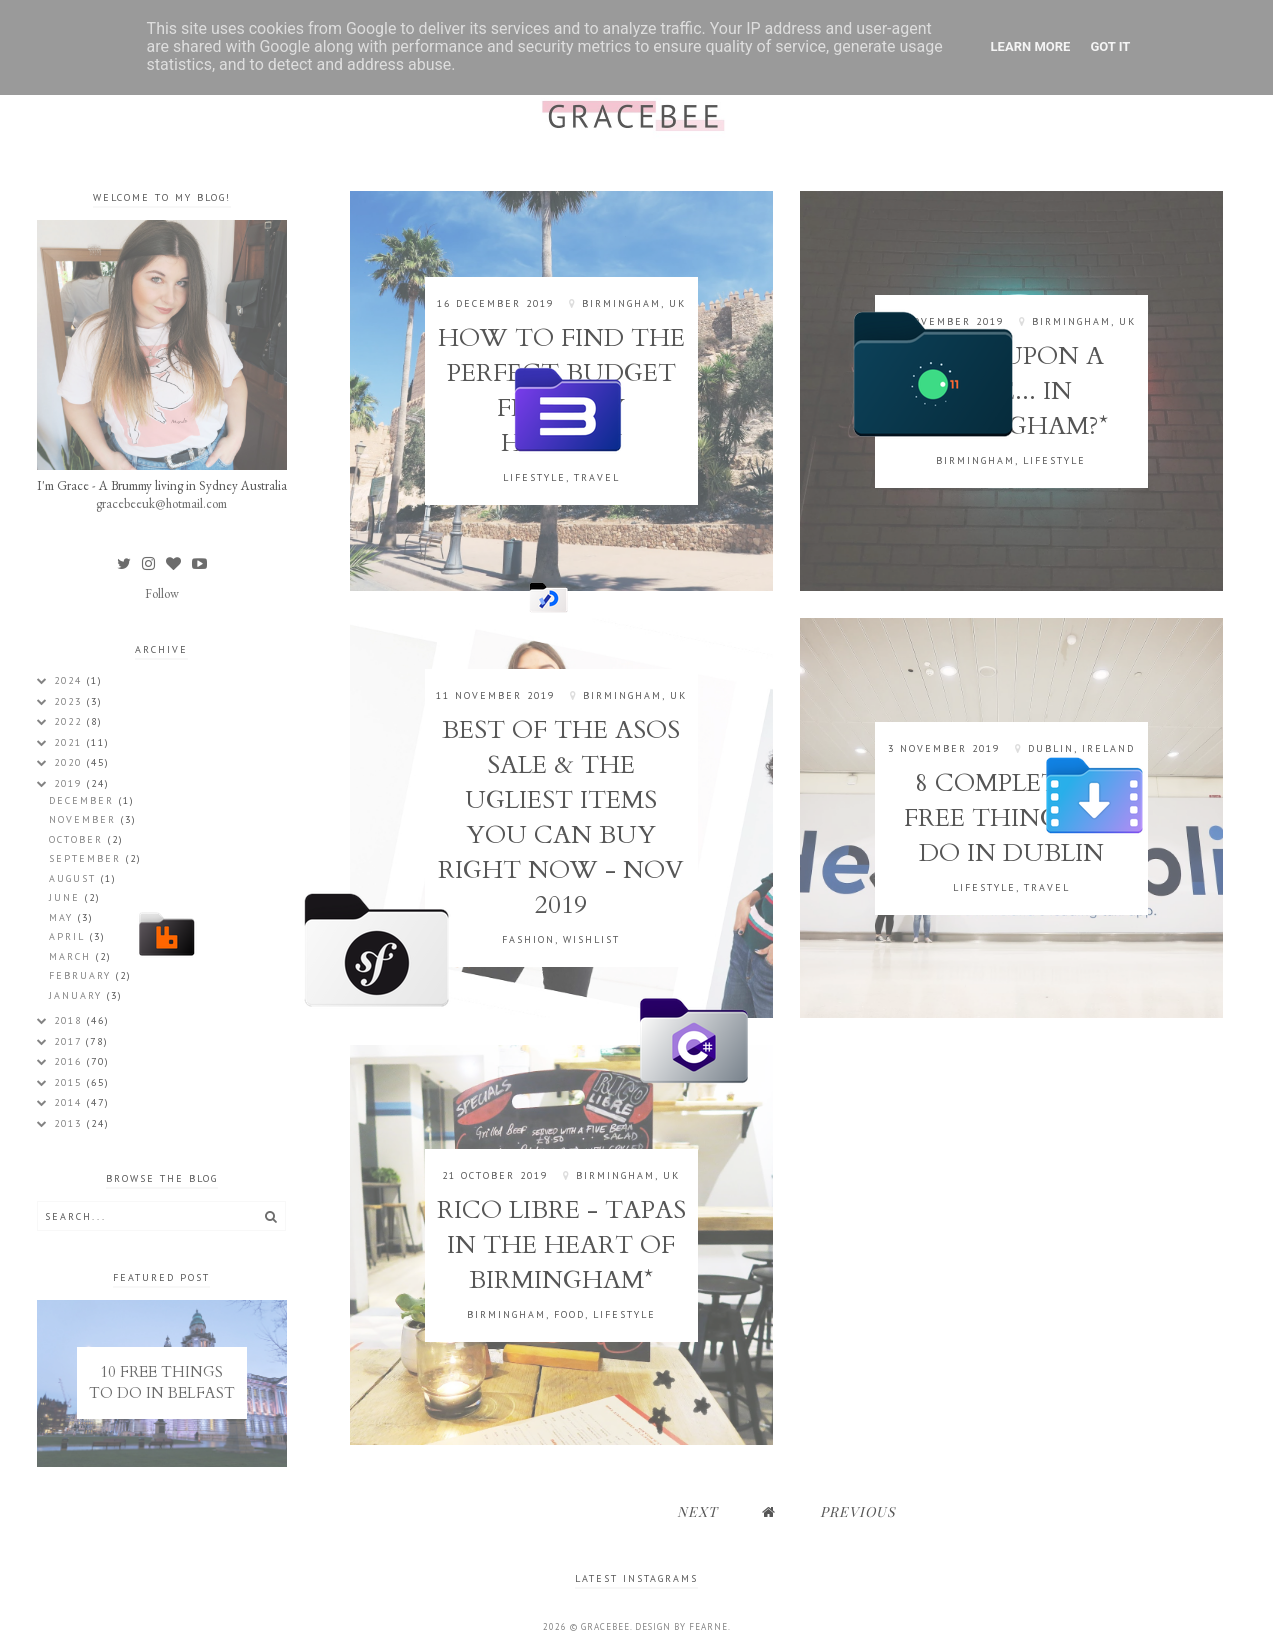 The height and width of the screenshot is (1652, 1273). I want to click on folder containing files currently being processed, so click(548, 598).